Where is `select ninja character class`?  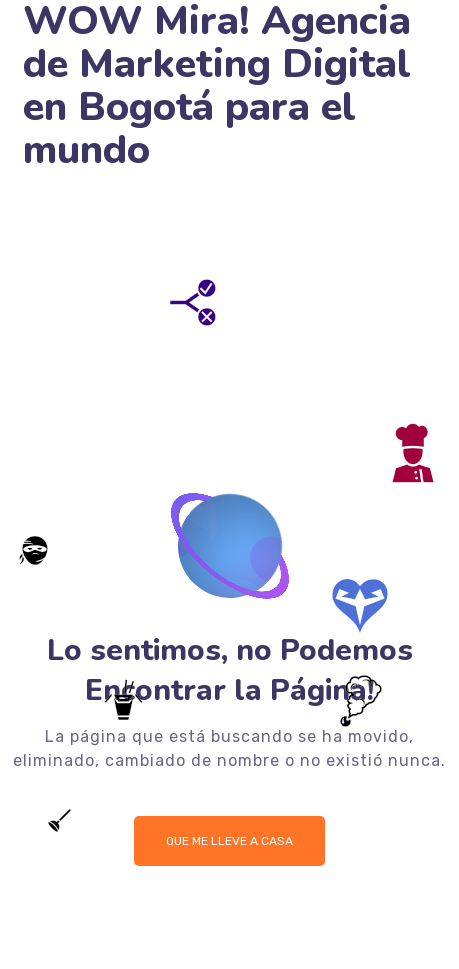 select ninja character class is located at coordinates (33, 550).